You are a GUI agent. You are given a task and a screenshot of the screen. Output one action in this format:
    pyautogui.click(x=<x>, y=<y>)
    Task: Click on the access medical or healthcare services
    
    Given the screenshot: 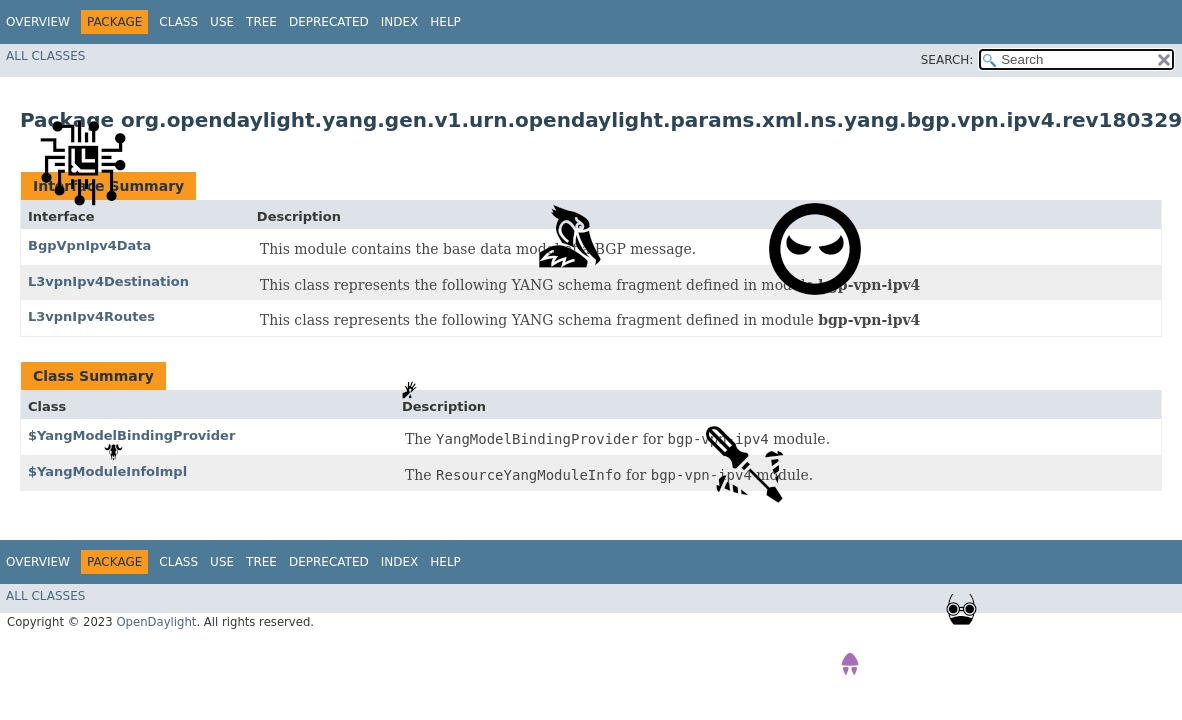 What is the action you would take?
    pyautogui.click(x=961, y=609)
    